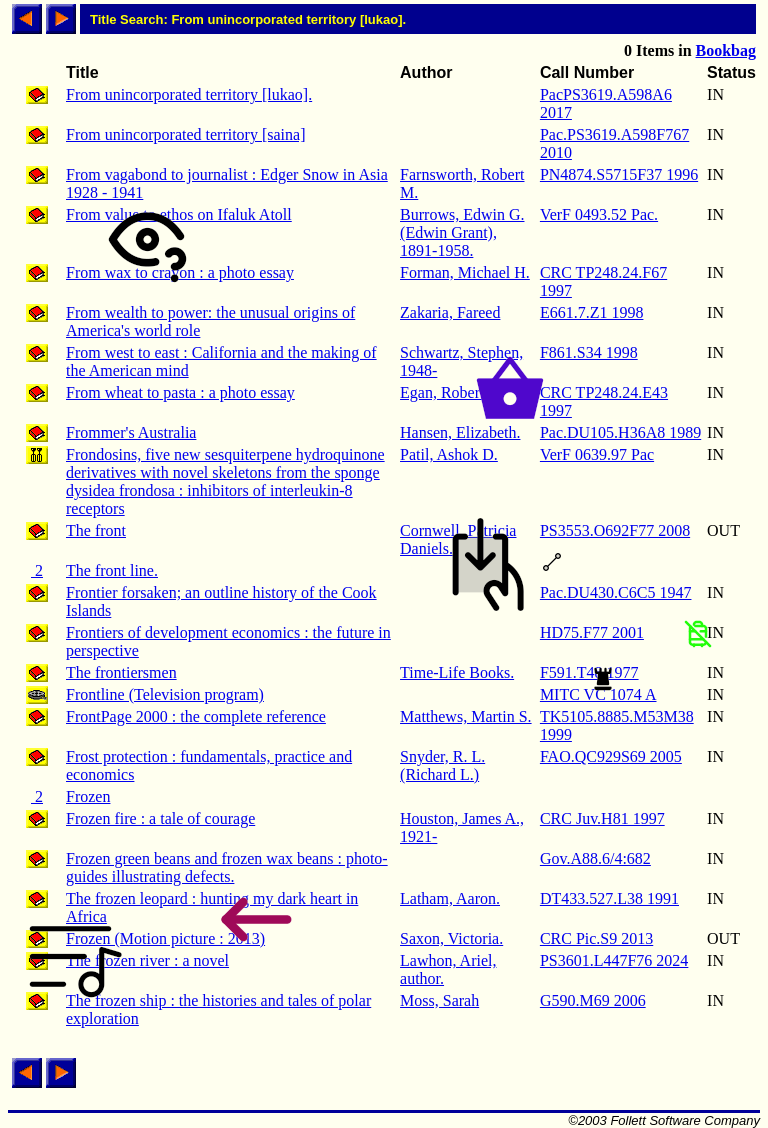 The height and width of the screenshot is (1128, 768). I want to click on check visibility settings or status, so click(147, 239).